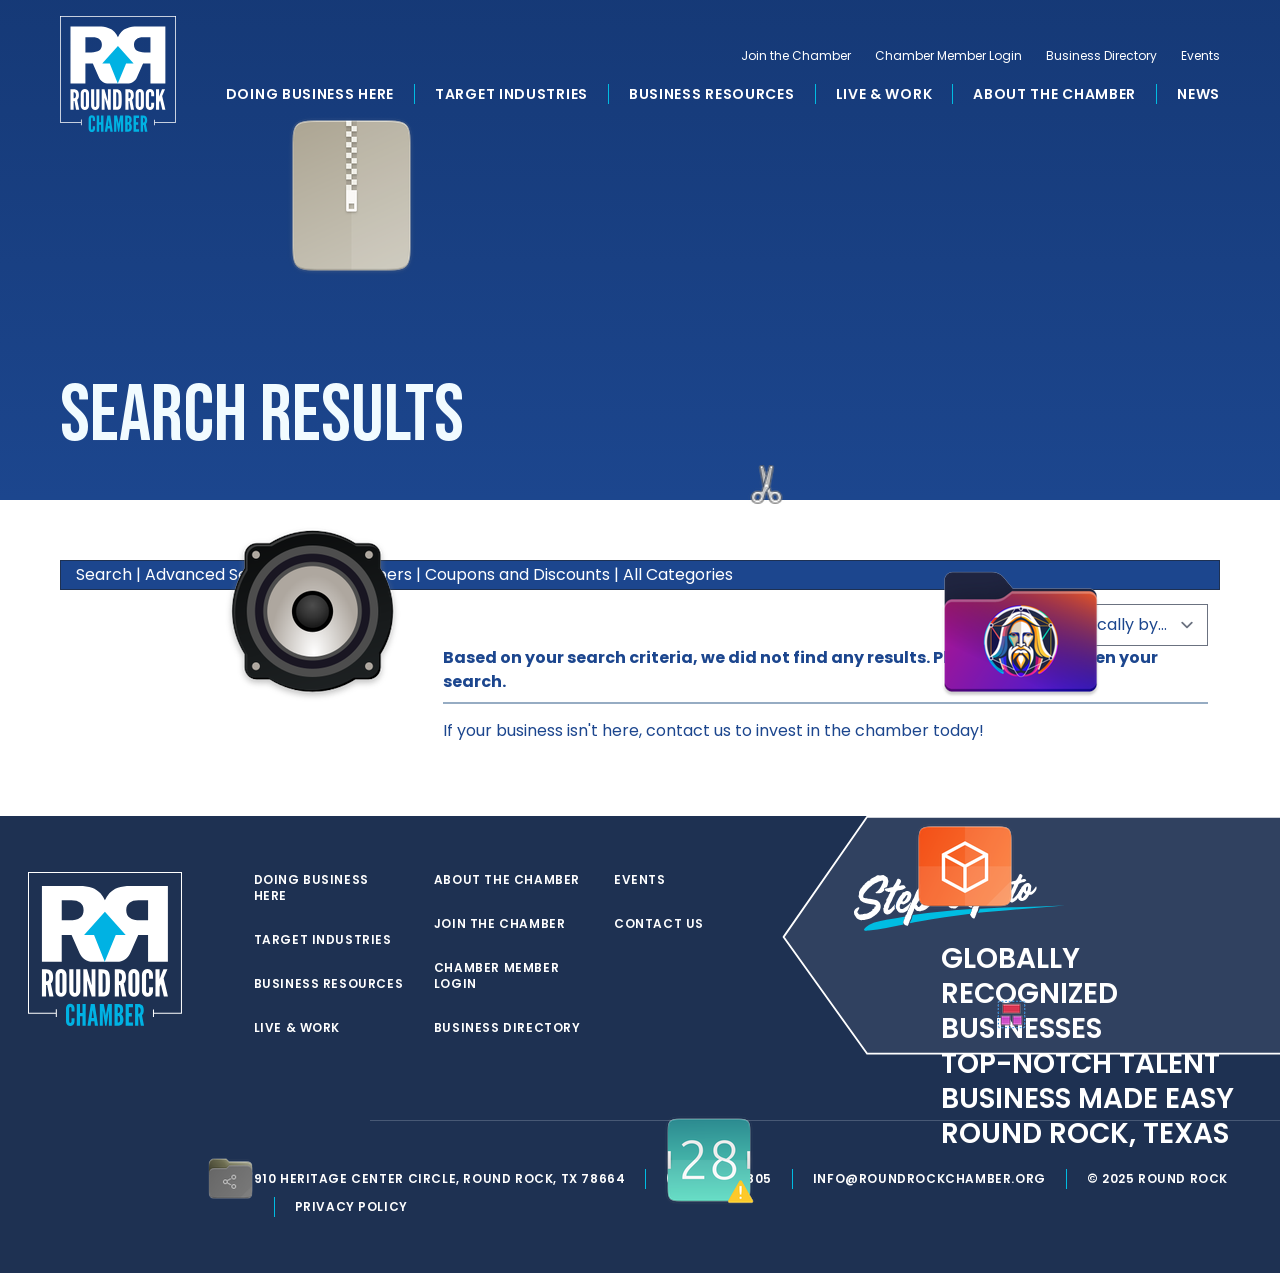 Image resolution: width=1280 pixels, height=1273 pixels. I want to click on adjust speaker or audio output volume, so click(312, 610).